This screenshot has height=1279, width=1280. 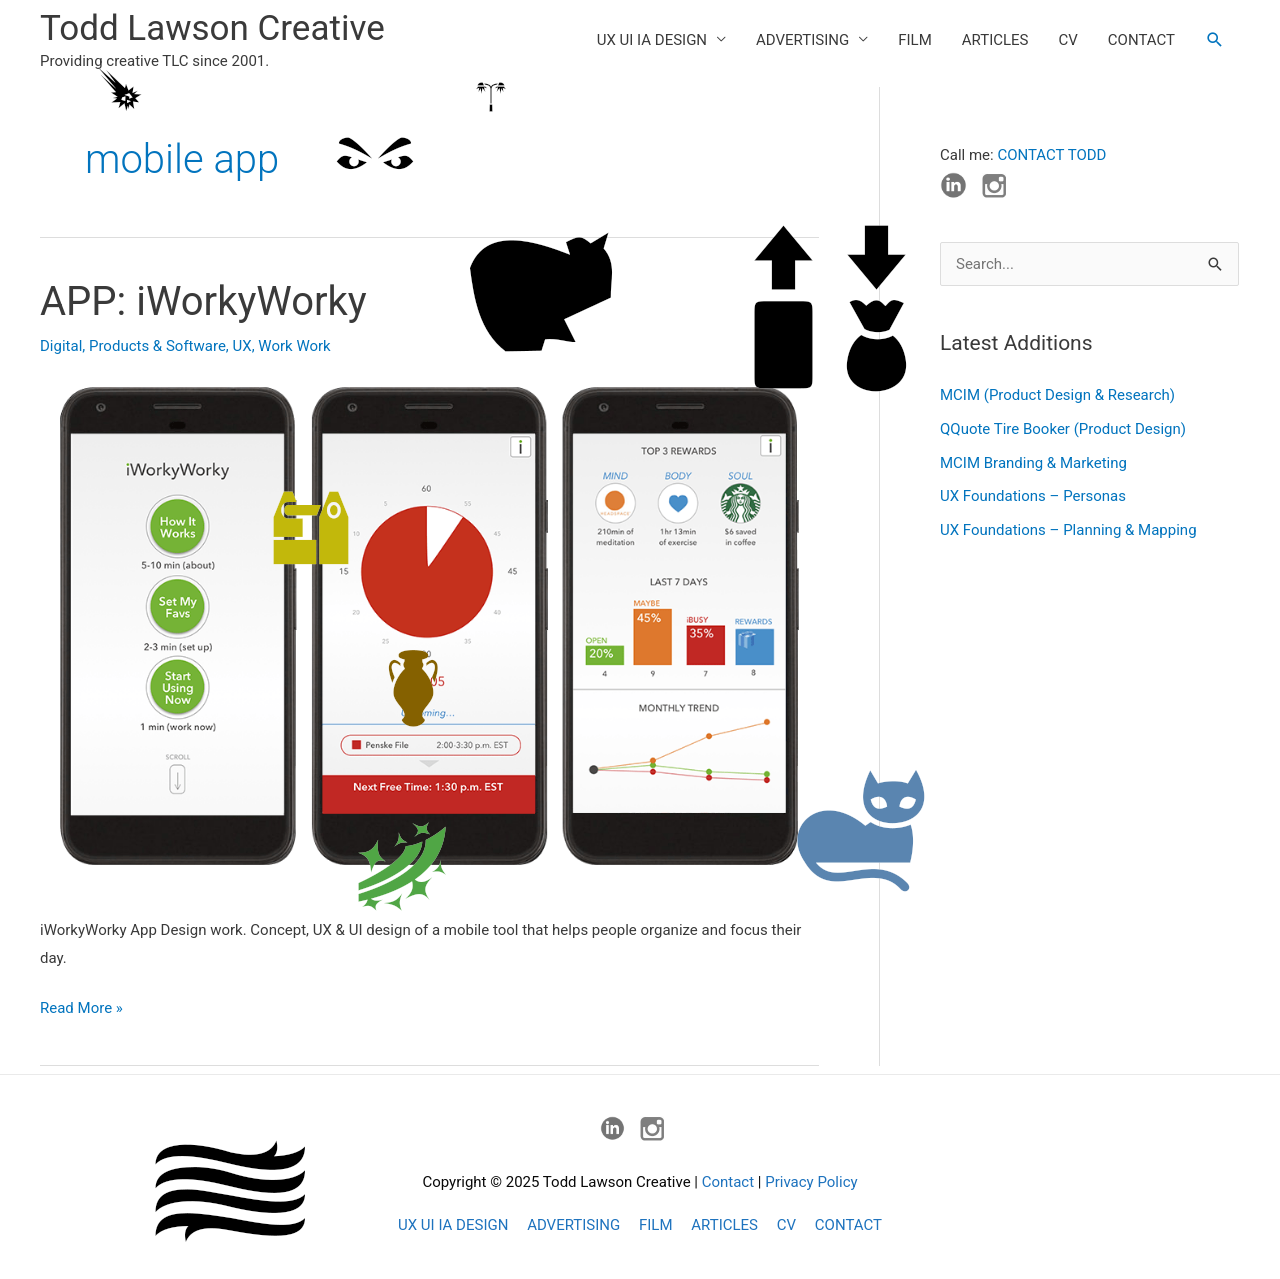 What do you see at coordinates (311, 525) in the screenshot?
I see `access tools and utilities` at bounding box center [311, 525].